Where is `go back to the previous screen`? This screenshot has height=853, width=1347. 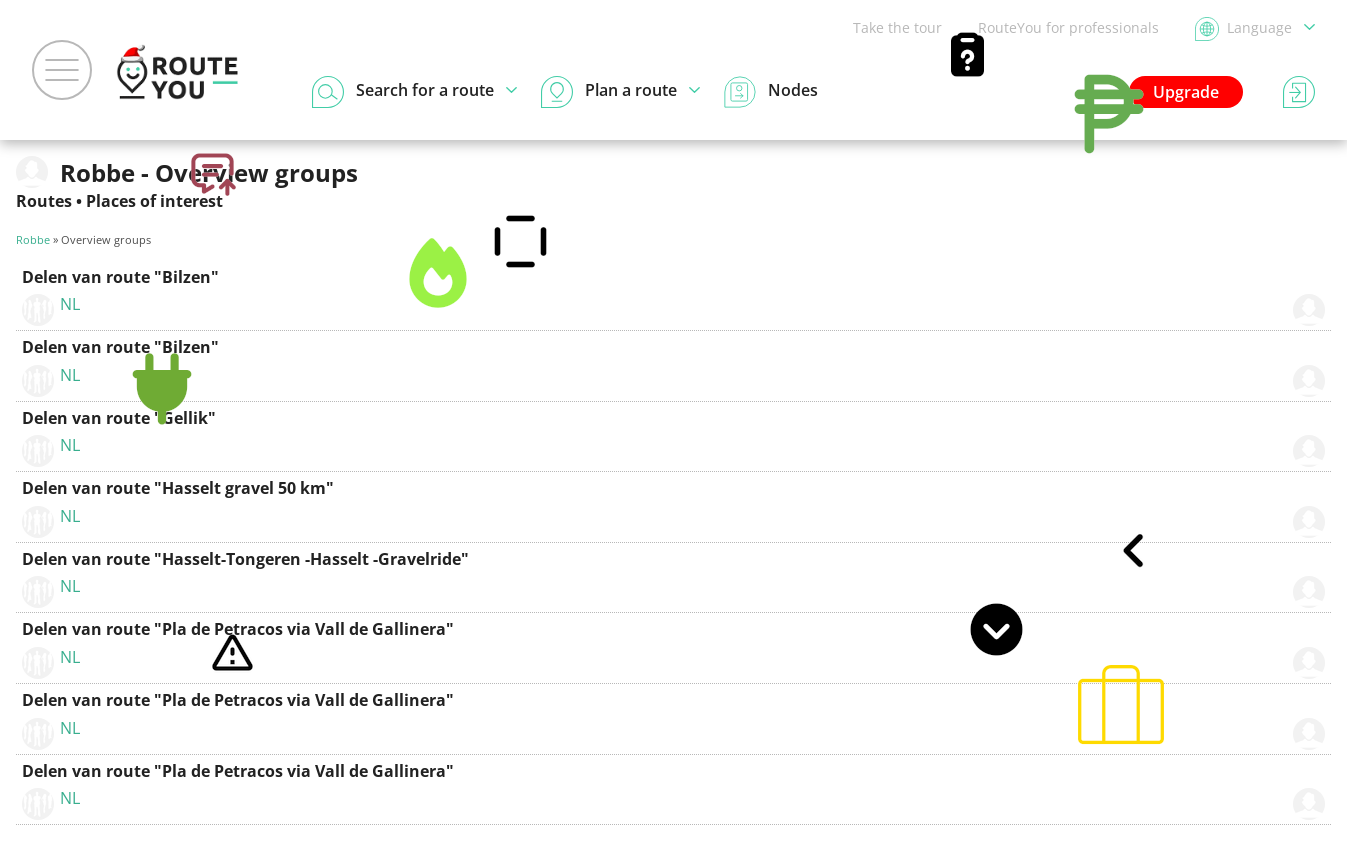 go back to the previous screen is located at coordinates (1133, 550).